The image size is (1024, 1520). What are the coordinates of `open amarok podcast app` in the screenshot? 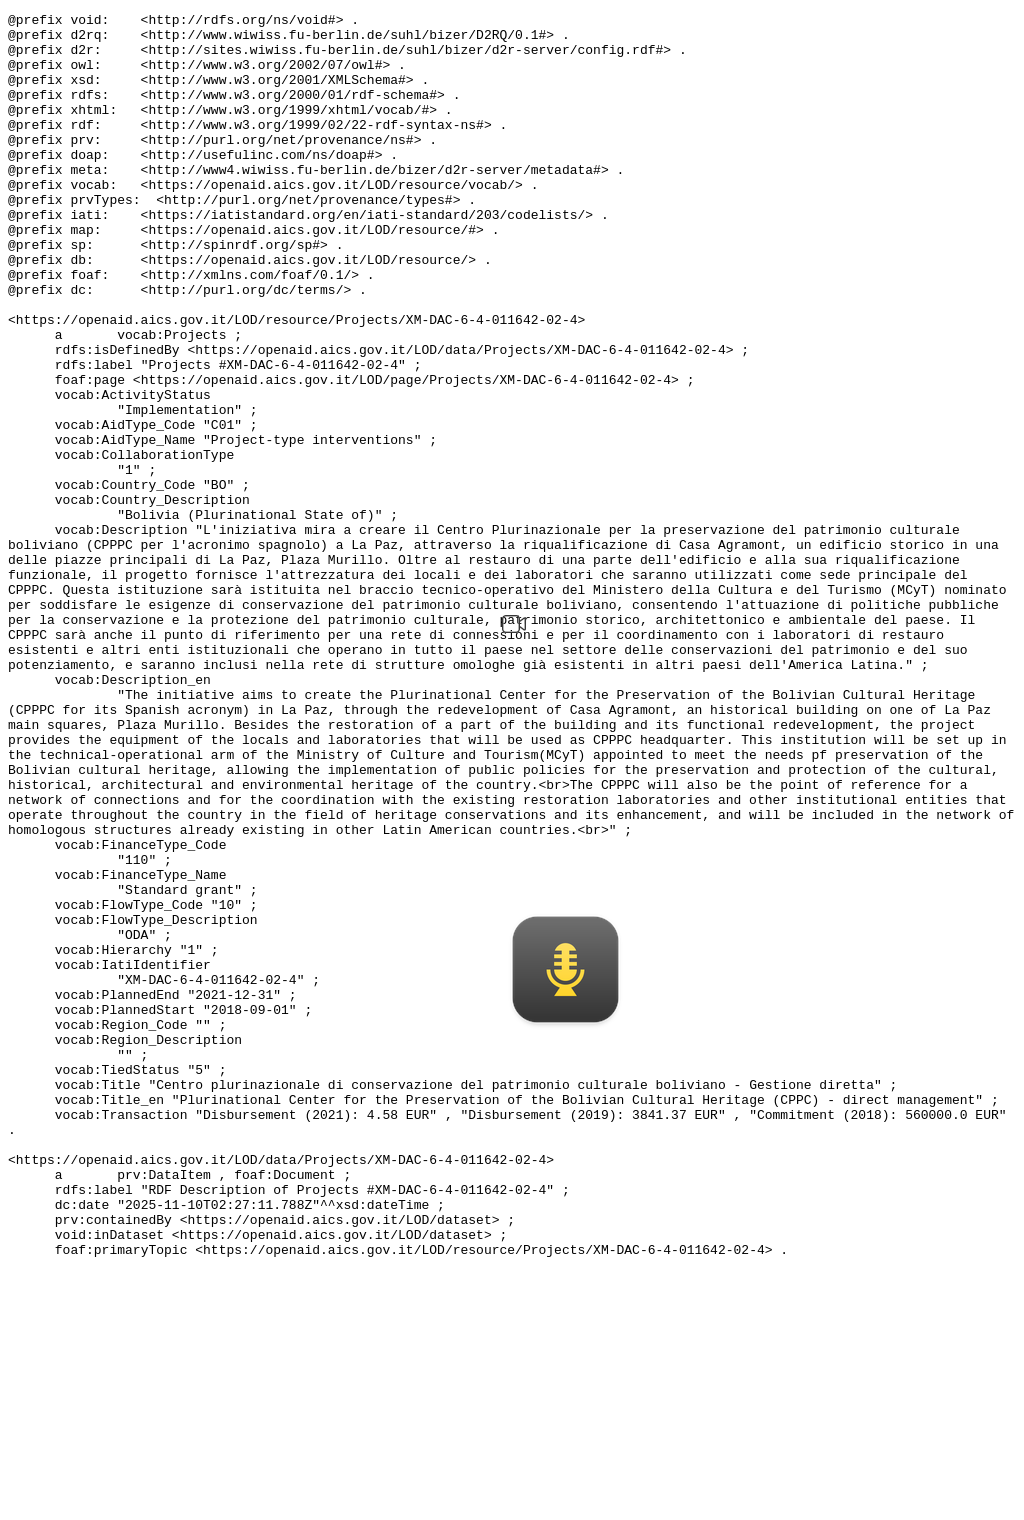 It's located at (565, 969).